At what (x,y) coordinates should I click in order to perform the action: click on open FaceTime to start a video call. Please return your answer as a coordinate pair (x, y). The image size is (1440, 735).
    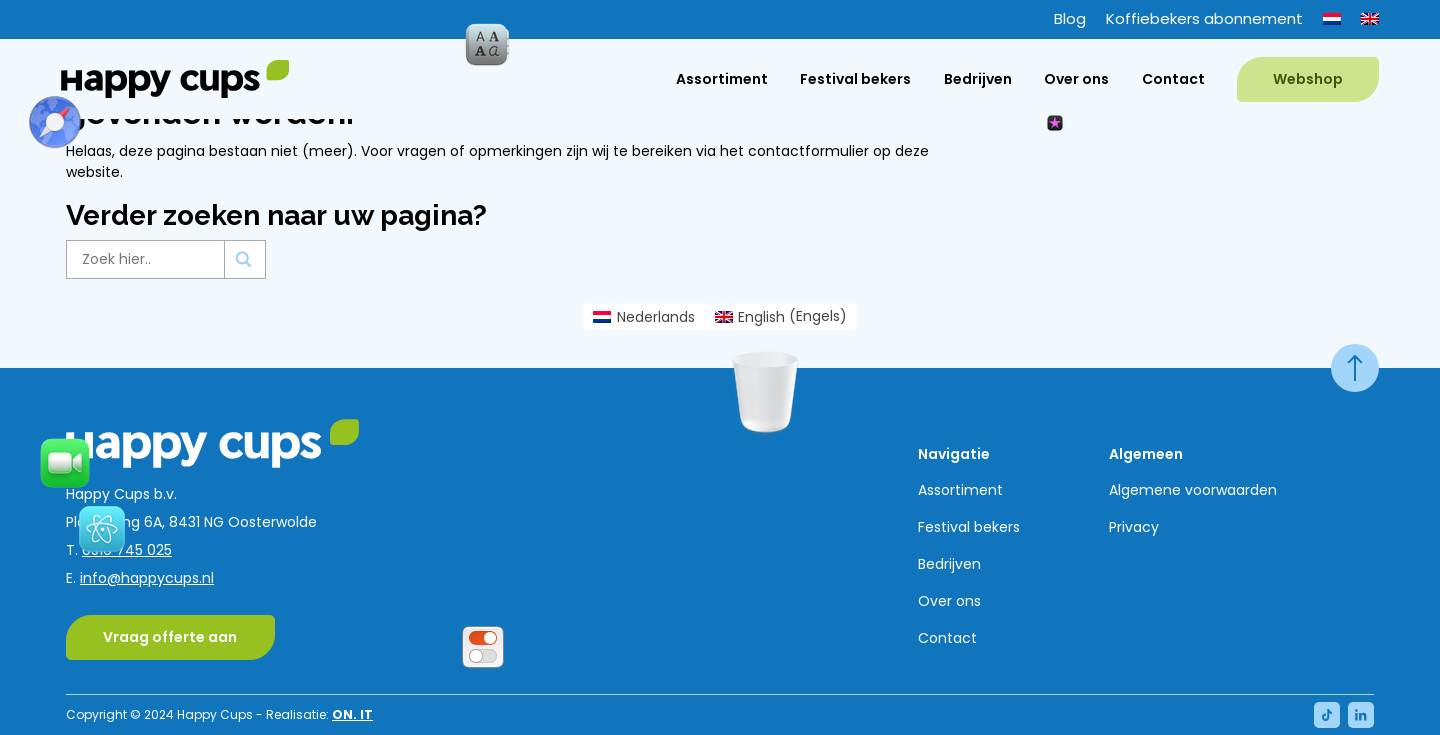
    Looking at the image, I should click on (65, 463).